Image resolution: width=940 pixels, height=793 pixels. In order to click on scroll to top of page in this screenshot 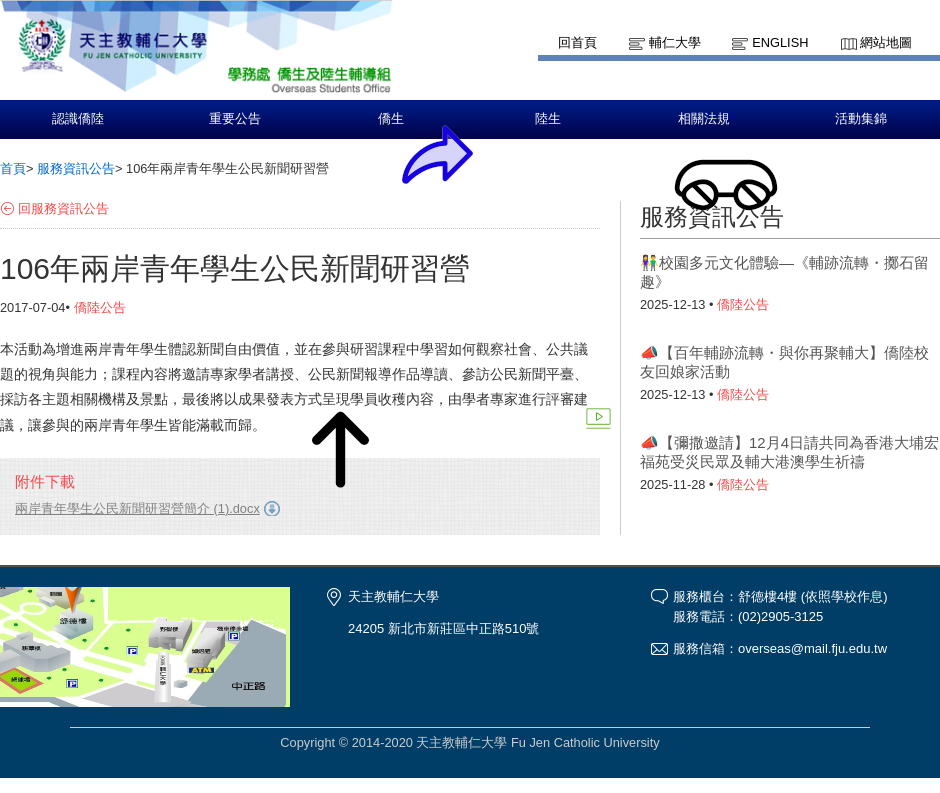, I will do `click(340, 448)`.